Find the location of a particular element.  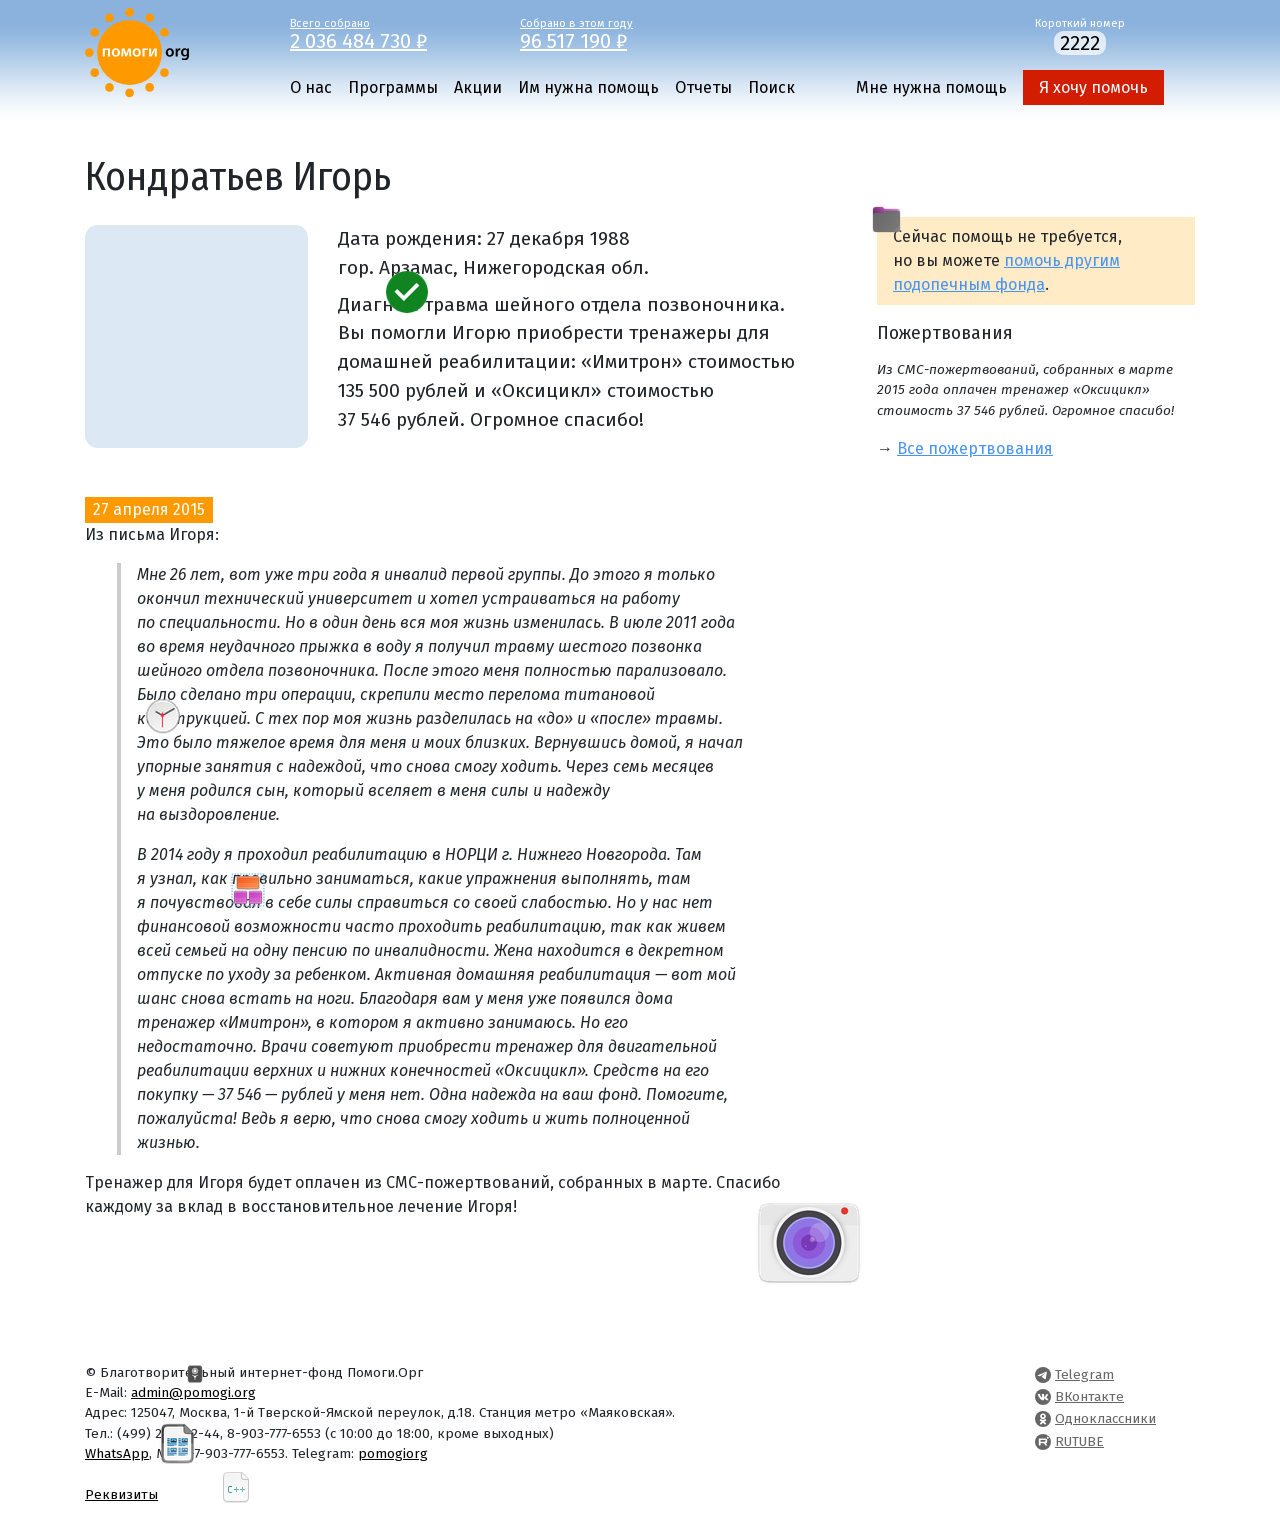

open folder to view contents is located at coordinates (886, 219).